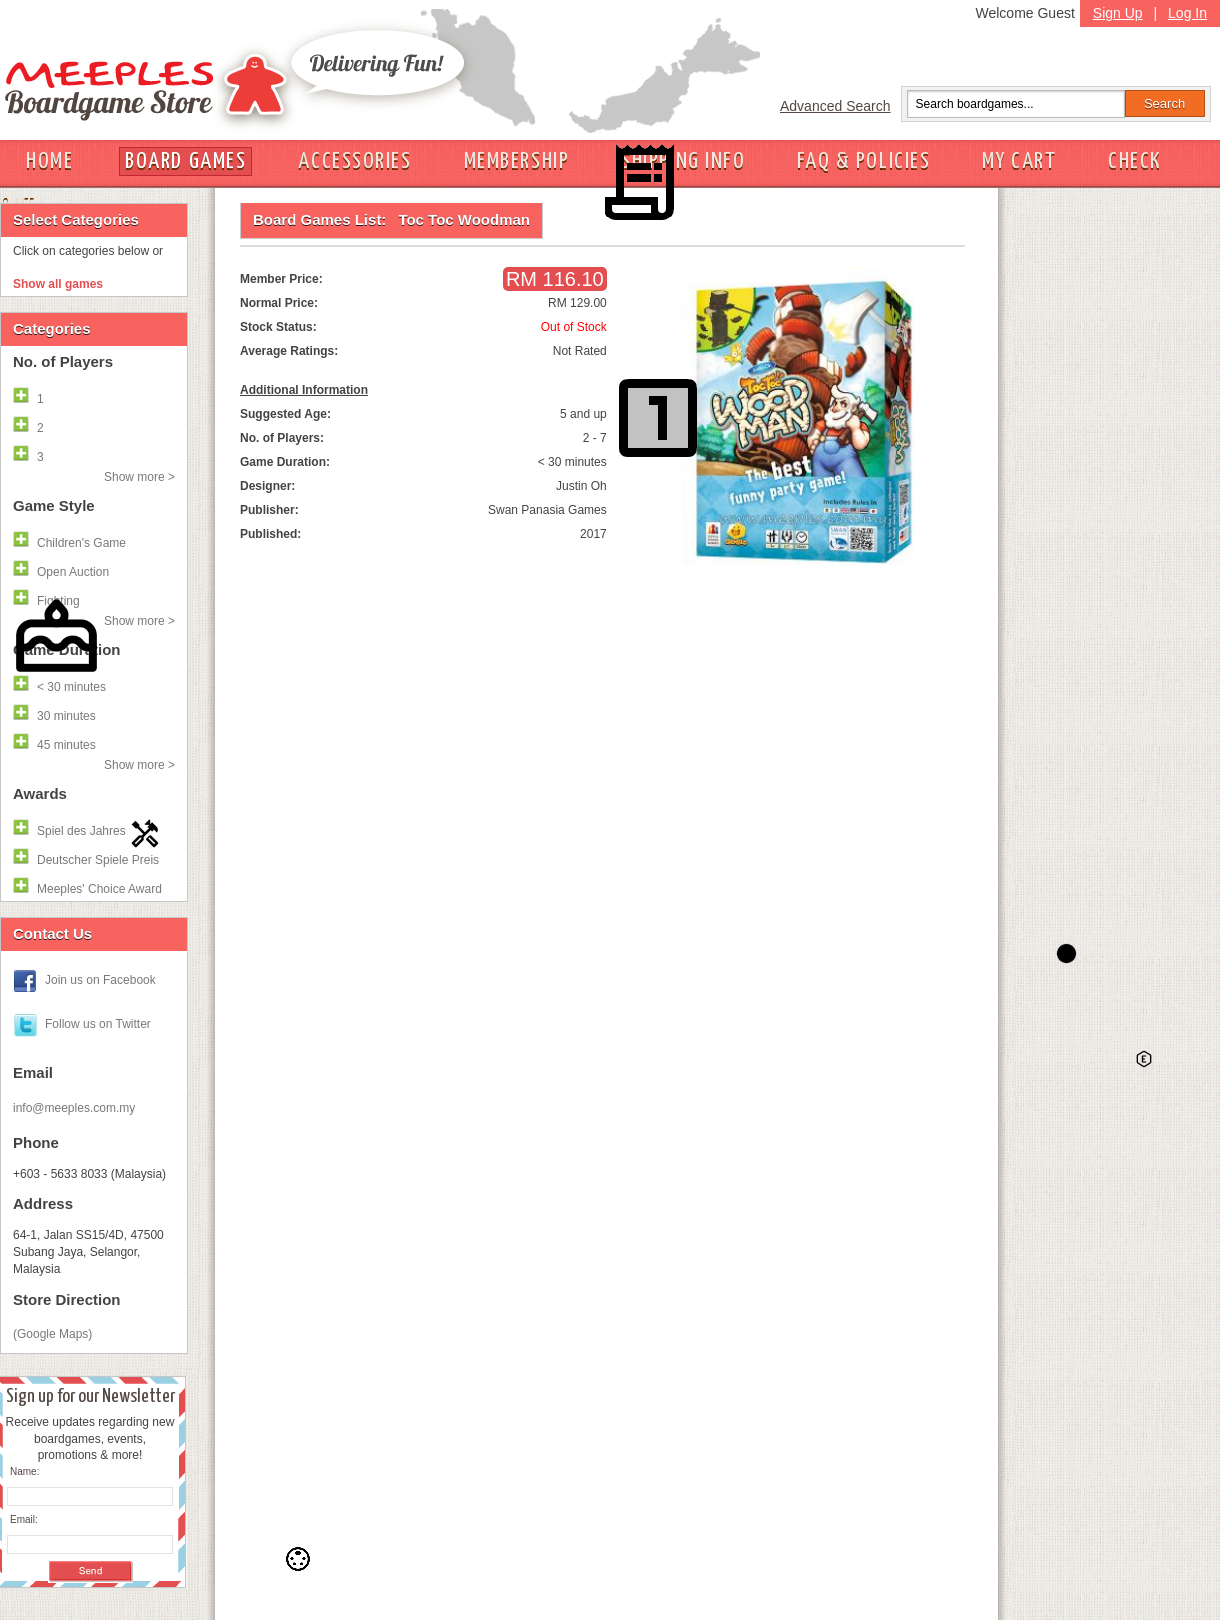 The image size is (1220, 1620). What do you see at coordinates (658, 418) in the screenshot?
I see `indicates the first item or step in a sequence` at bounding box center [658, 418].